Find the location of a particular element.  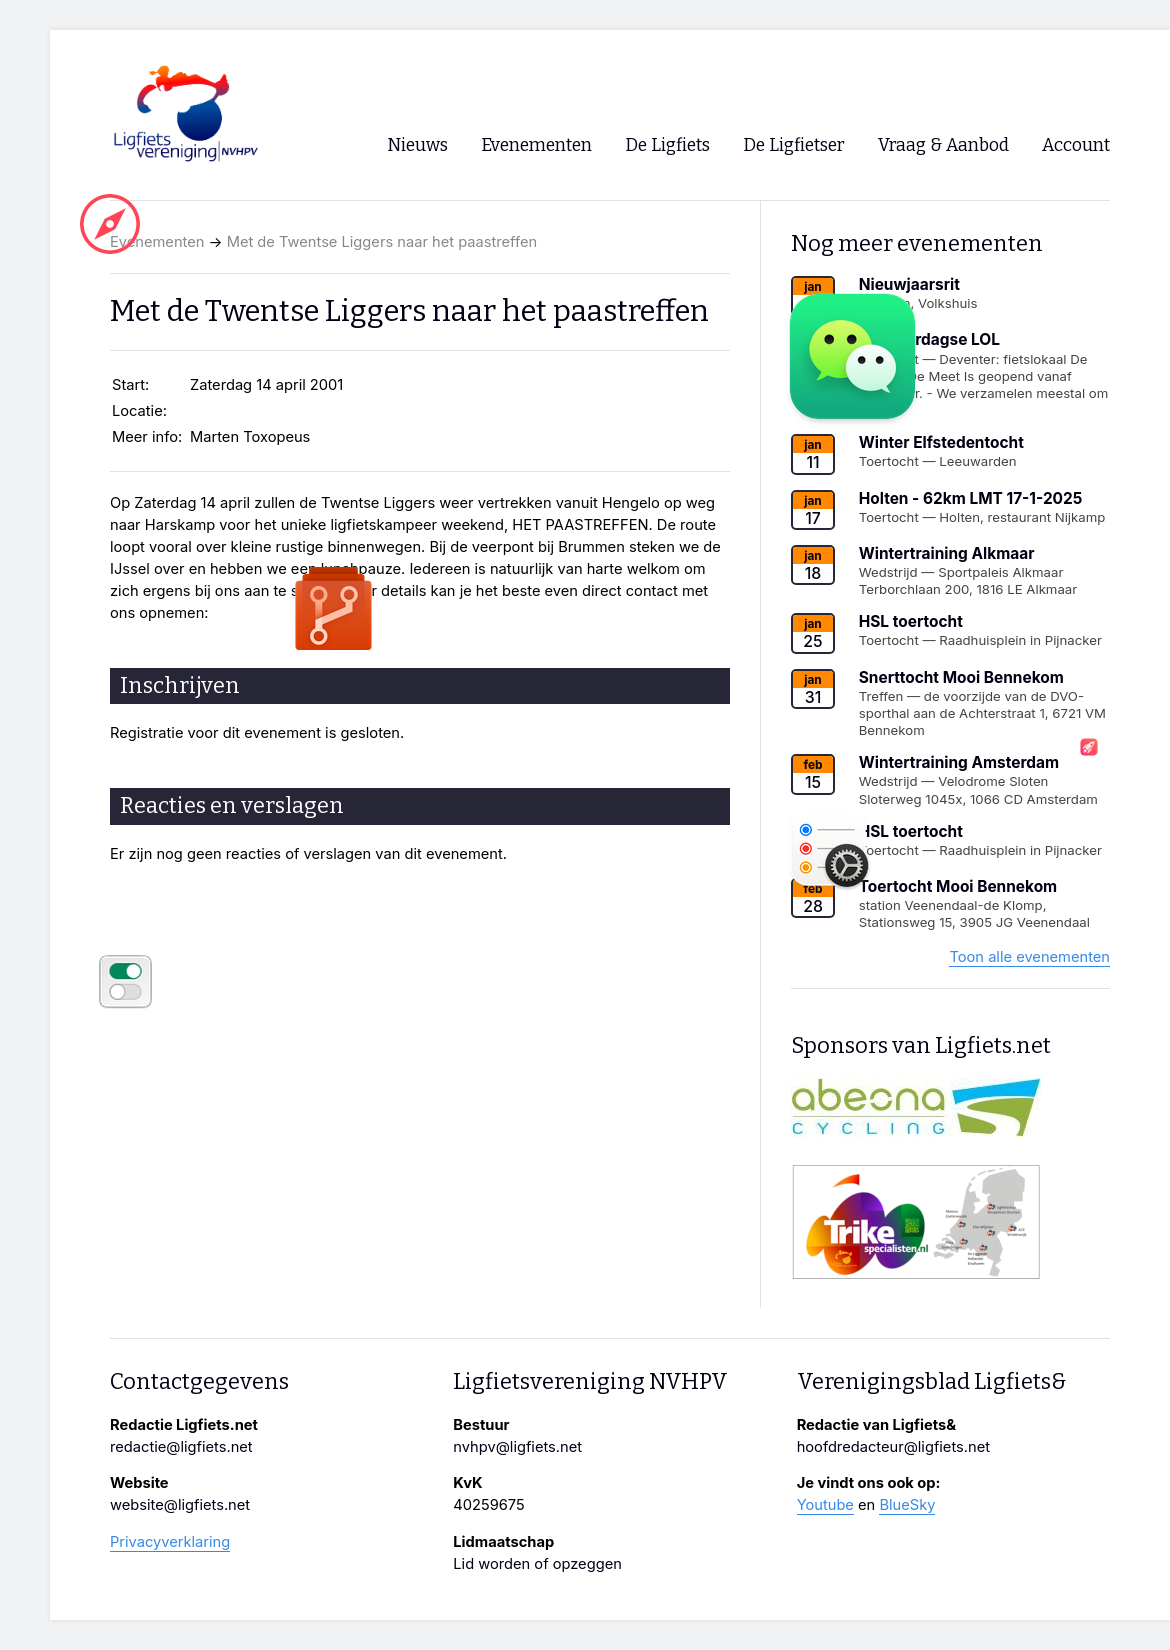

open the repos app for managing git repositories is located at coordinates (333, 608).